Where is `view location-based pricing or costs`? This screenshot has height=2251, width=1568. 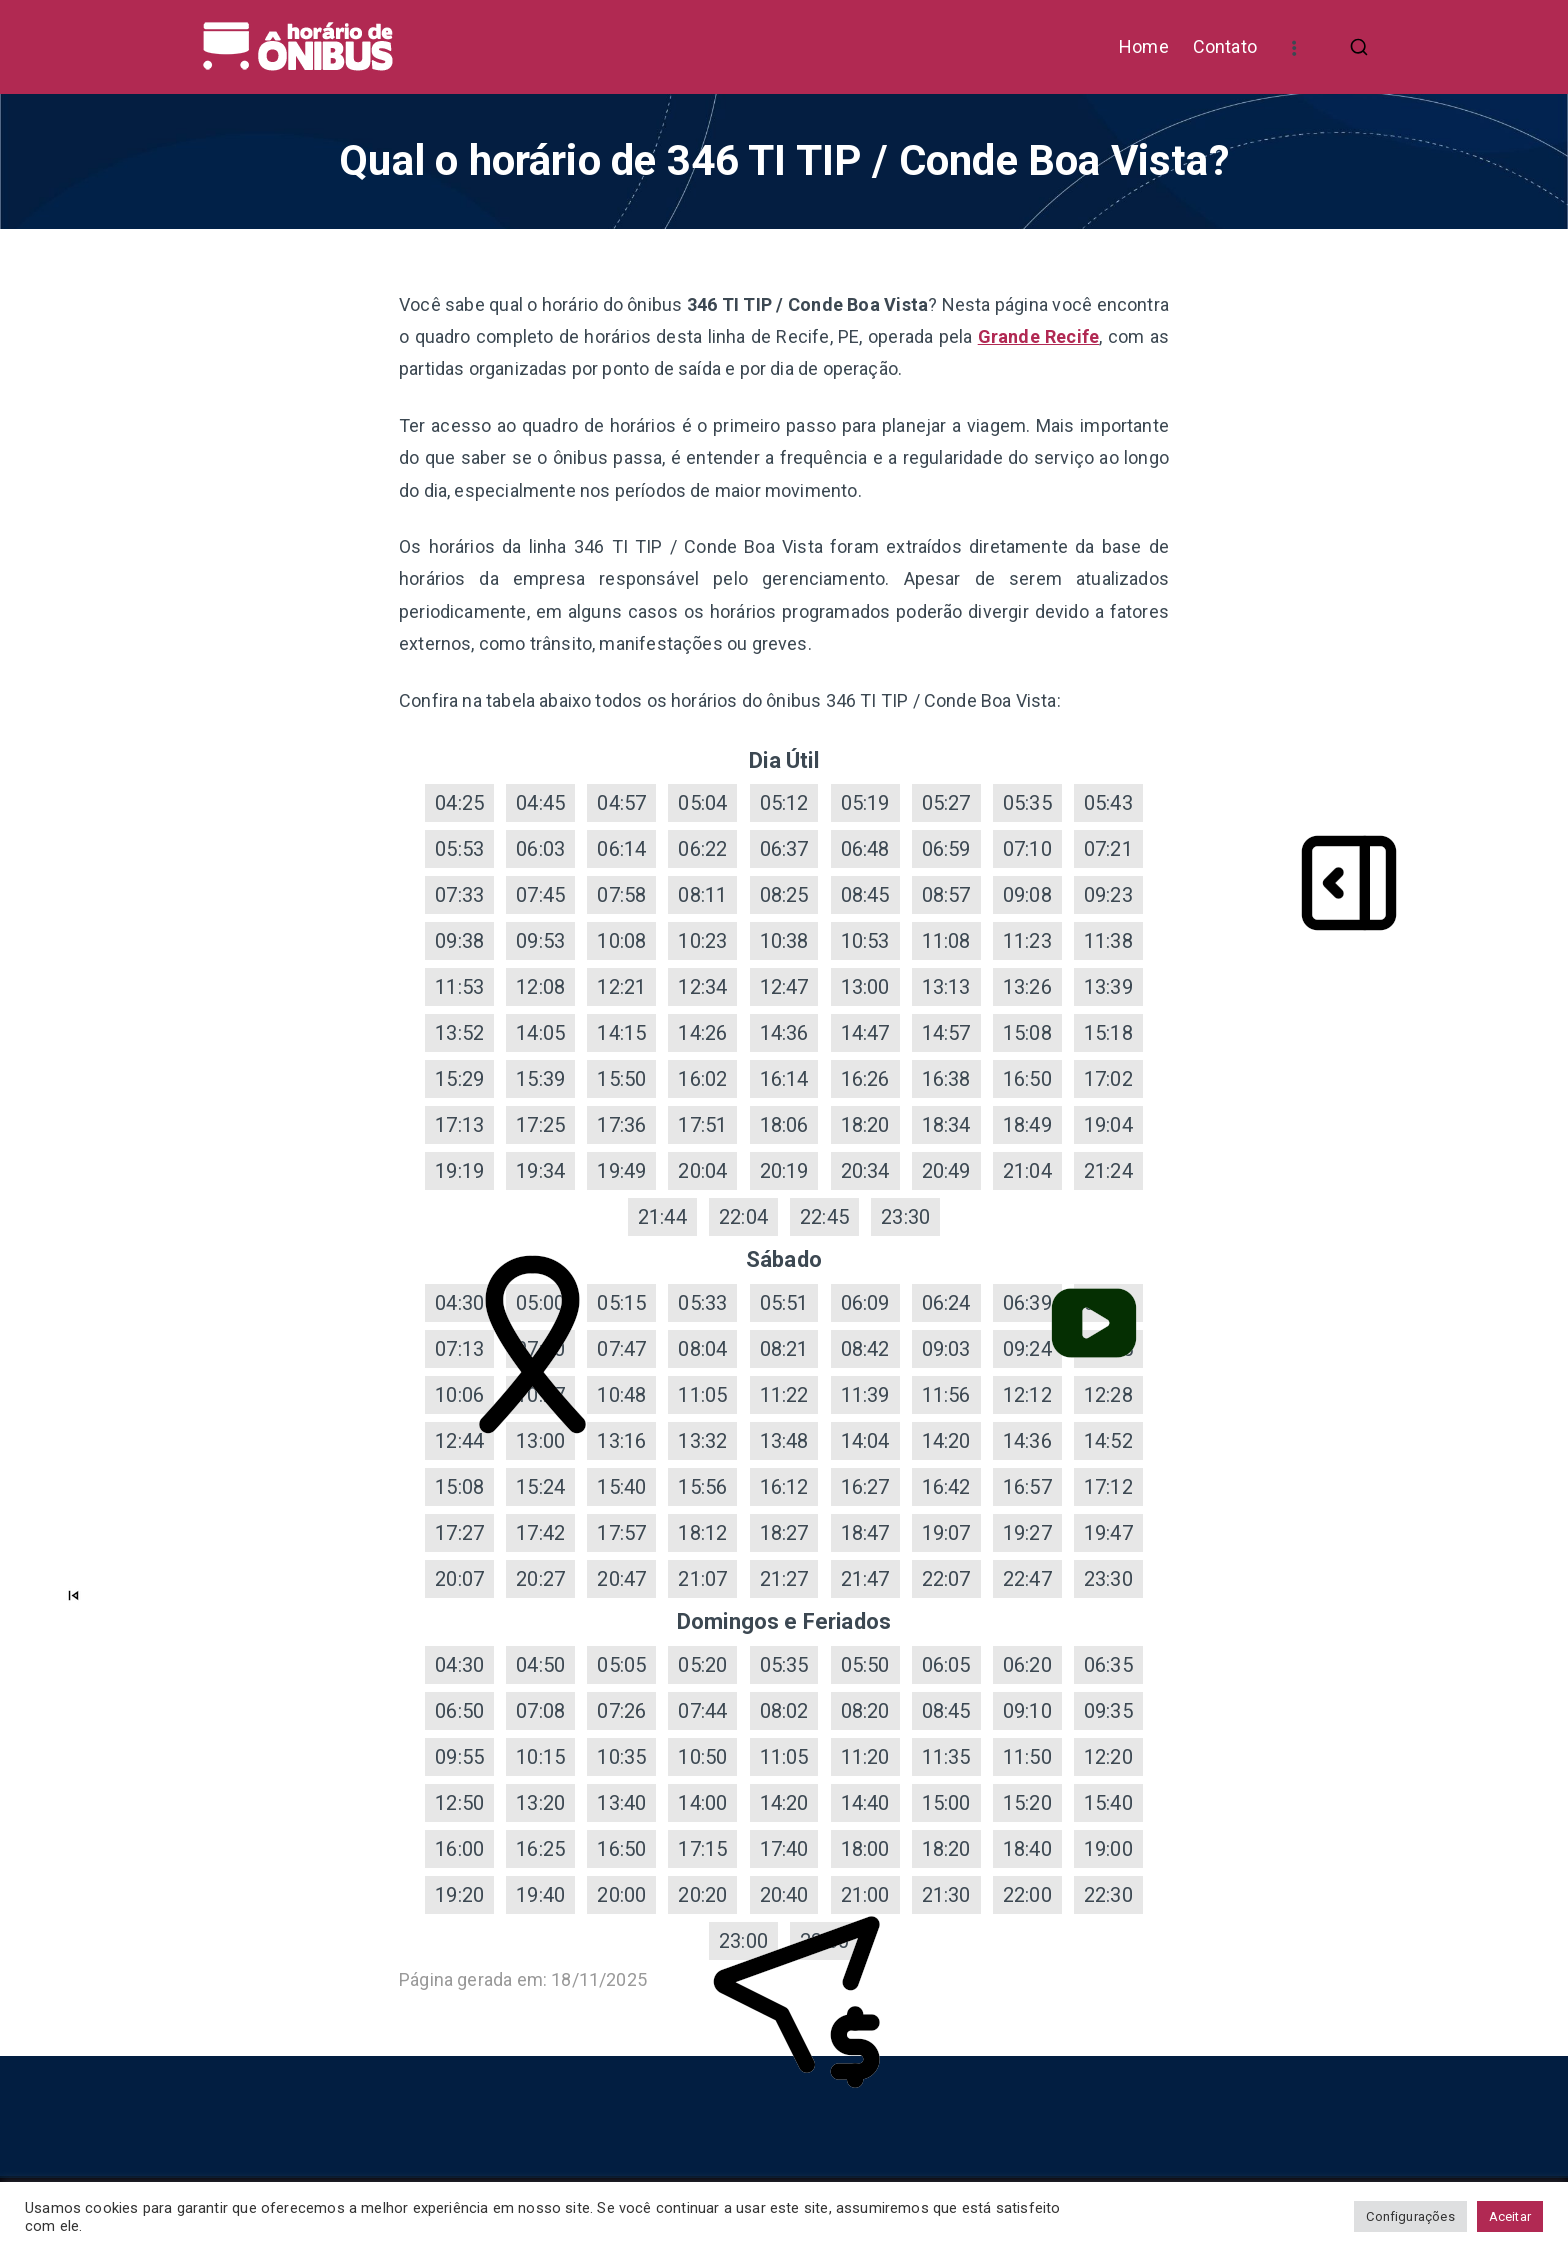 view location-based pricing or costs is located at coordinates (798, 1998).